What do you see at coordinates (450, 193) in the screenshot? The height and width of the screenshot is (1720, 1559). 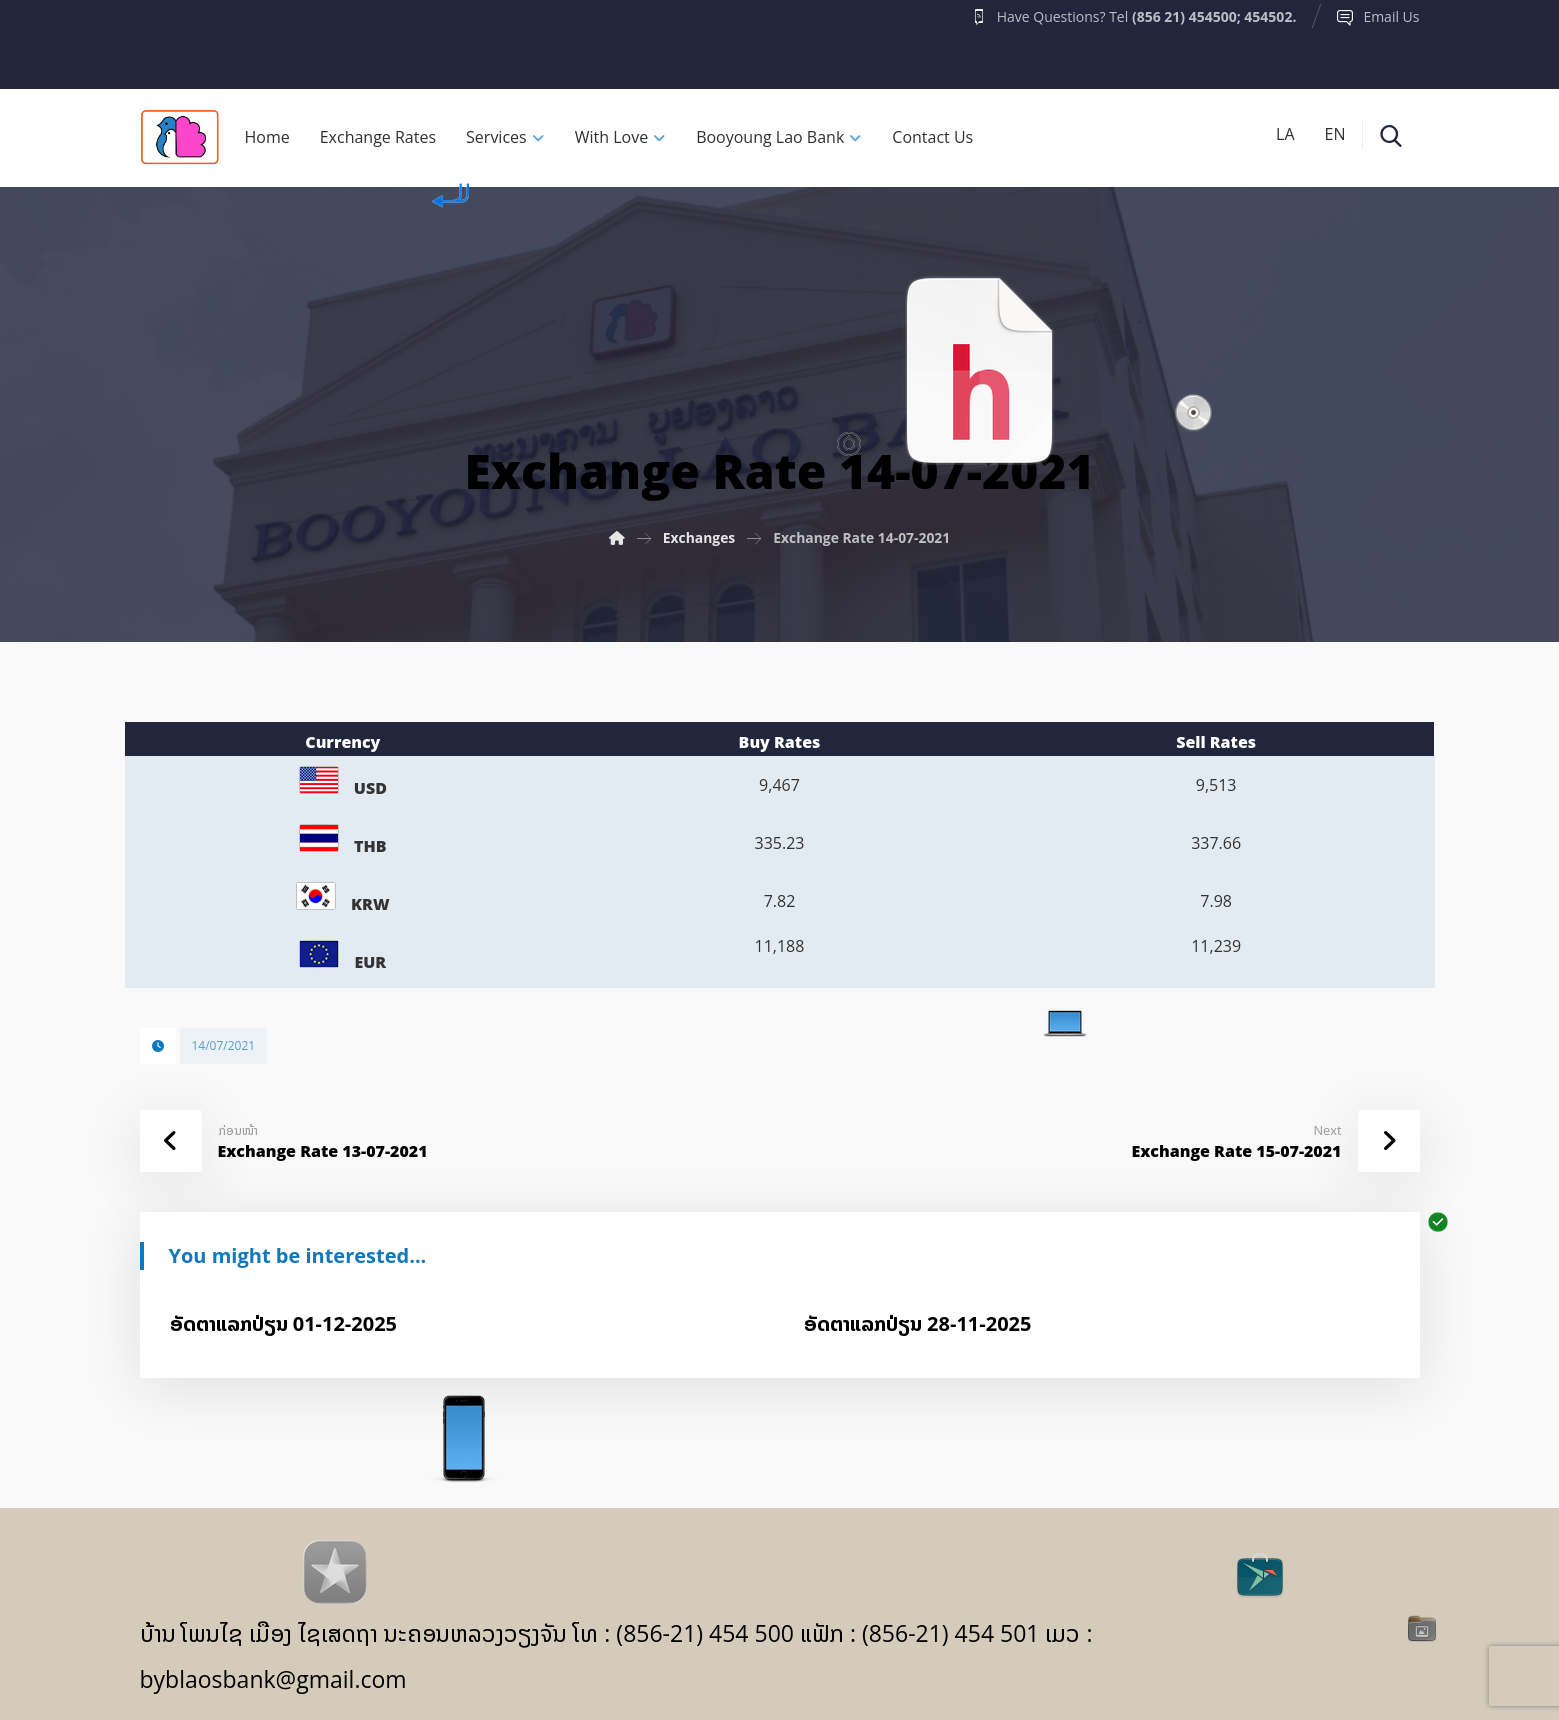 I see `reply to all recipients of an email` at bounding box center [450, 193].